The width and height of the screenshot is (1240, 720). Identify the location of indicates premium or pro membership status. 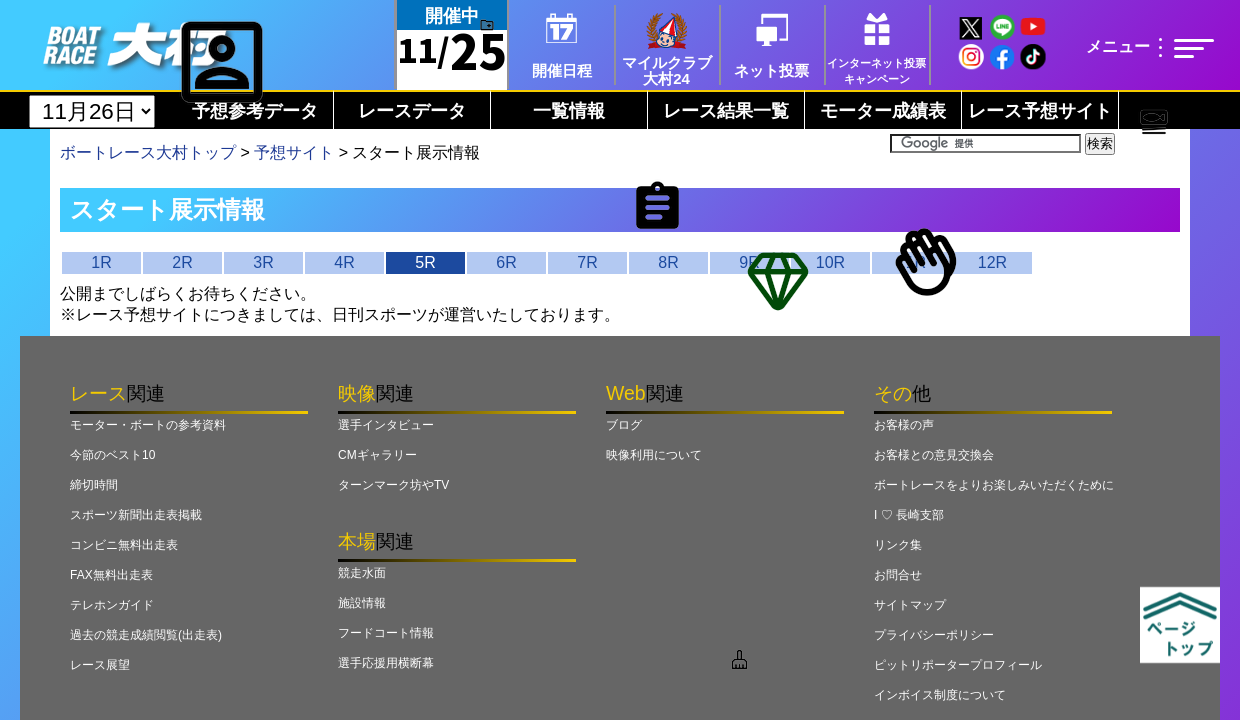
(778, 280).